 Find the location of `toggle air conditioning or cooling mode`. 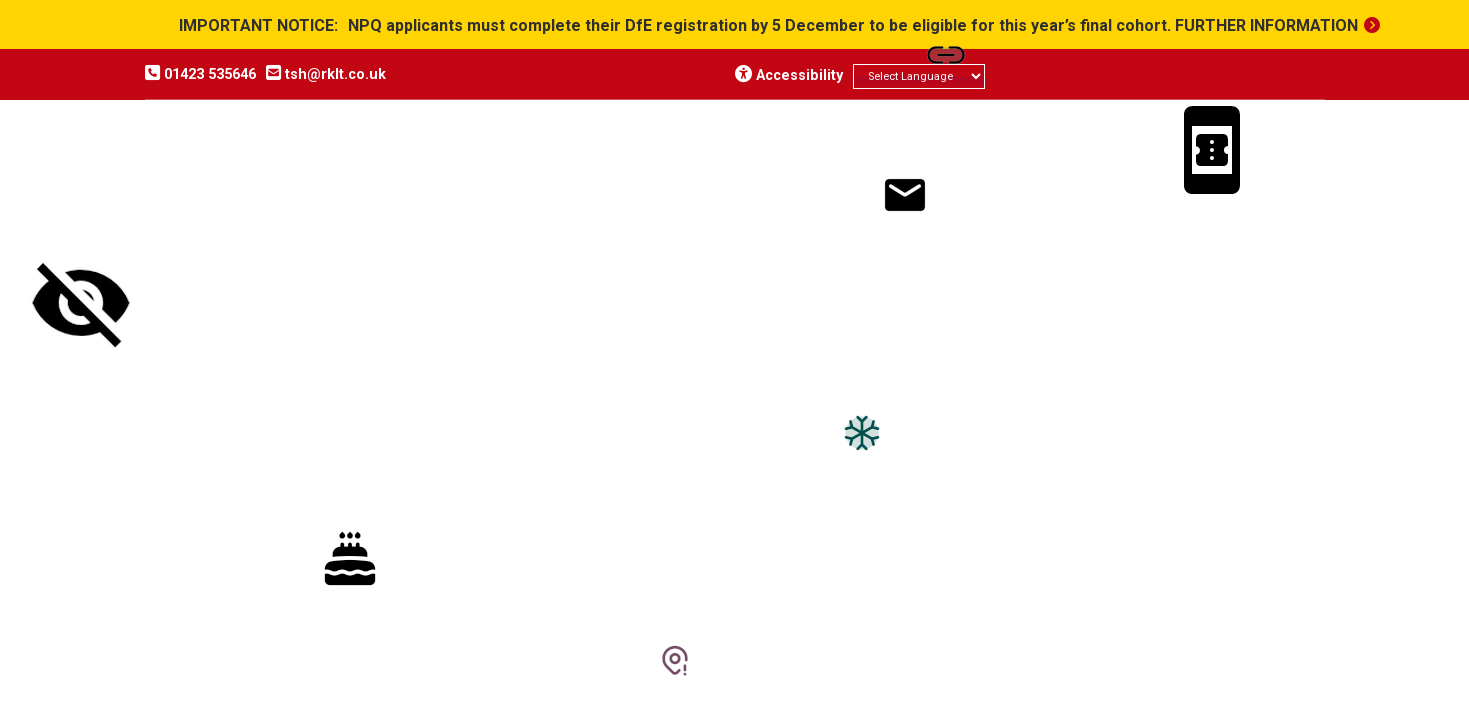

toggle air conditioning or cooling mode is located at coordinates (862, 433).